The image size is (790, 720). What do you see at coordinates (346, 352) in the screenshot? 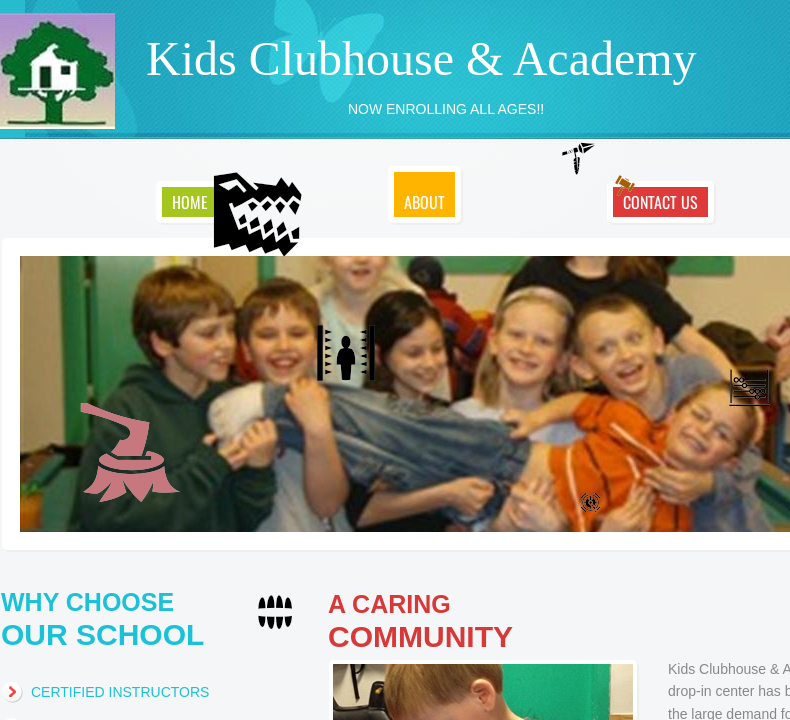
I see `indicates a trap or hazard zone in a game` at bounding box center [346, 352].